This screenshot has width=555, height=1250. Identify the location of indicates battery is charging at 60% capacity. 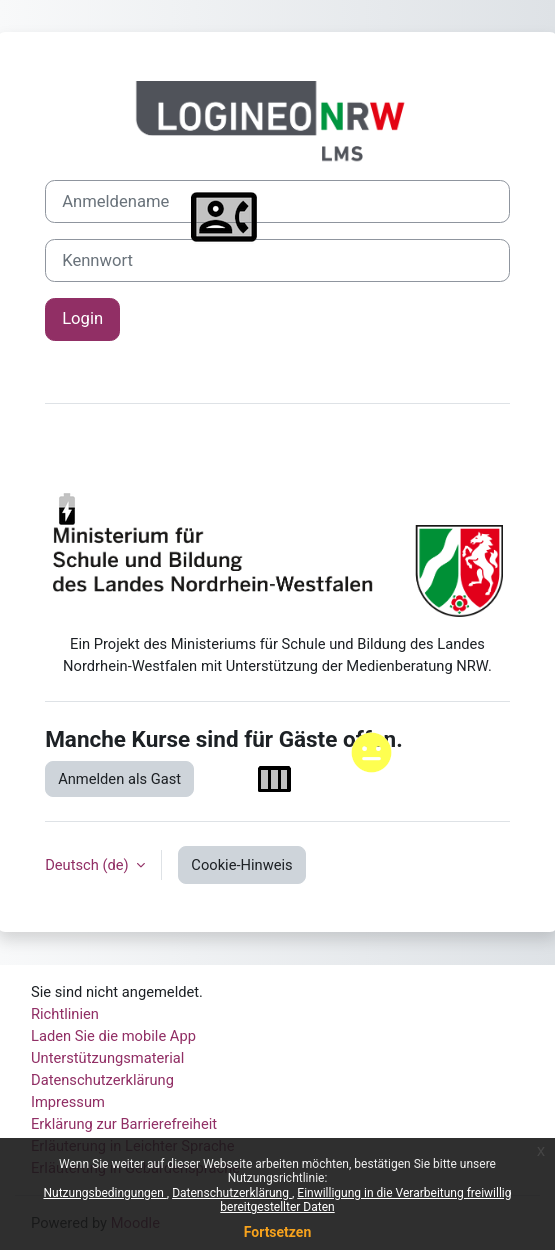
(67, 509).